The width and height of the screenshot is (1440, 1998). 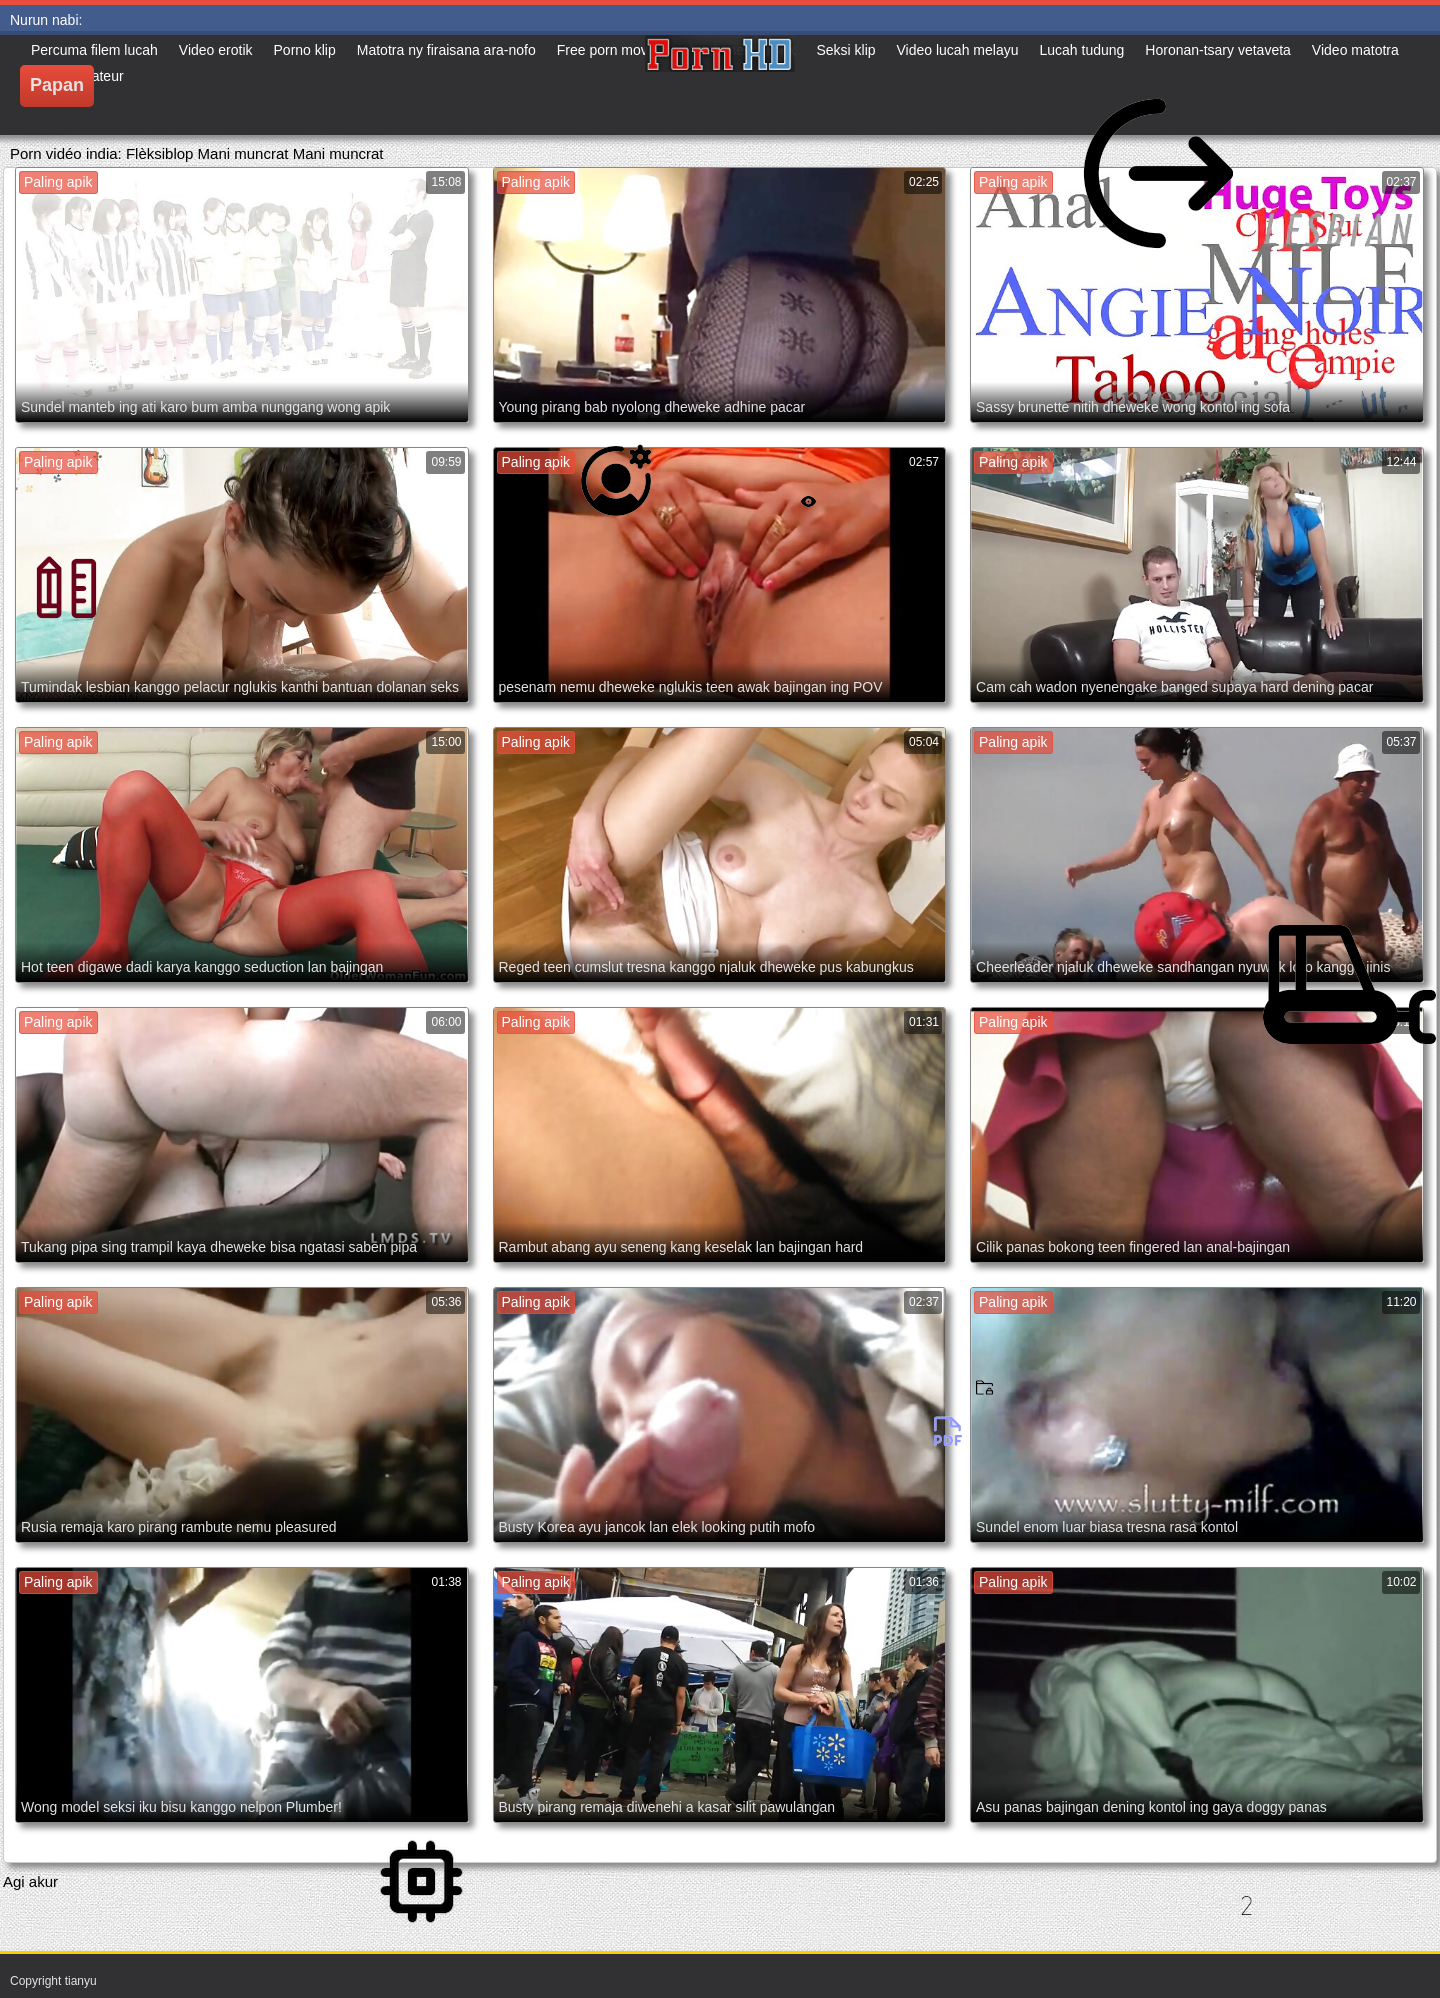 I want to click on view or preview content, so click(x=808, y=501).